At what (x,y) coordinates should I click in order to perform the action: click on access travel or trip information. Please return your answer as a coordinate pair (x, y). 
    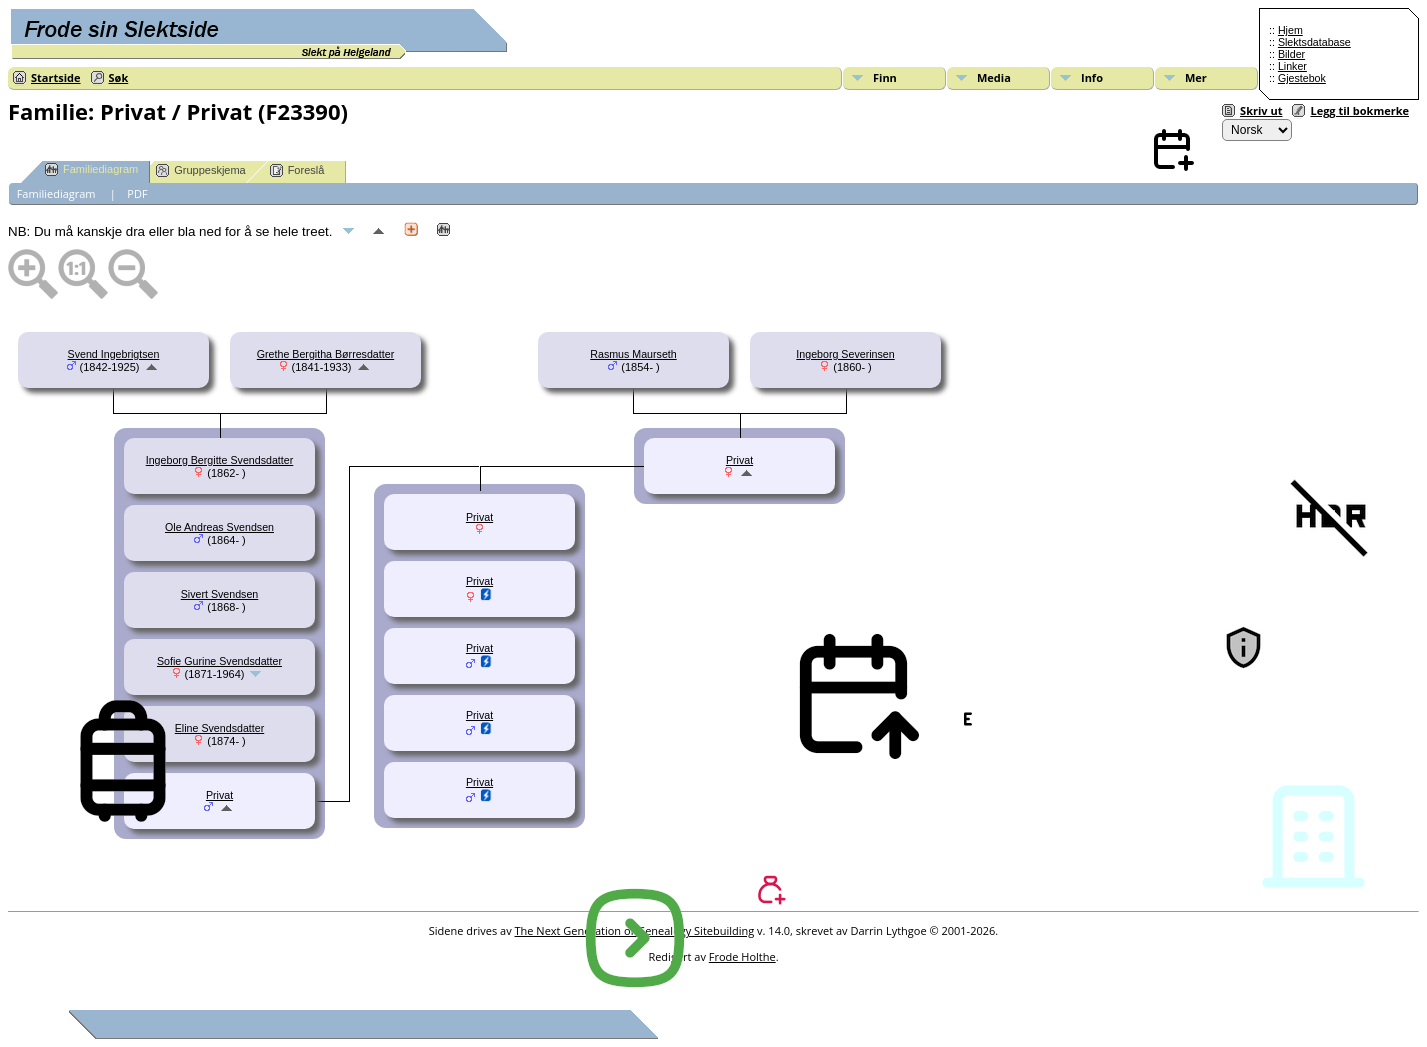
    Looking at the image, I should click on (123, 761).